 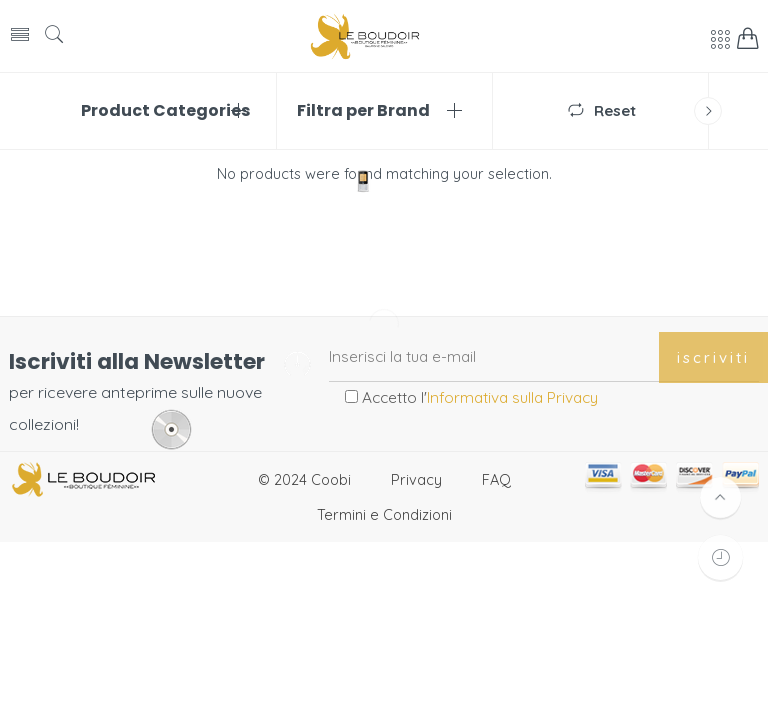 What do you see at coordinates (297, 363) in the screenshot?
I see `view system performance metrics` at bounding box center [297, 363].